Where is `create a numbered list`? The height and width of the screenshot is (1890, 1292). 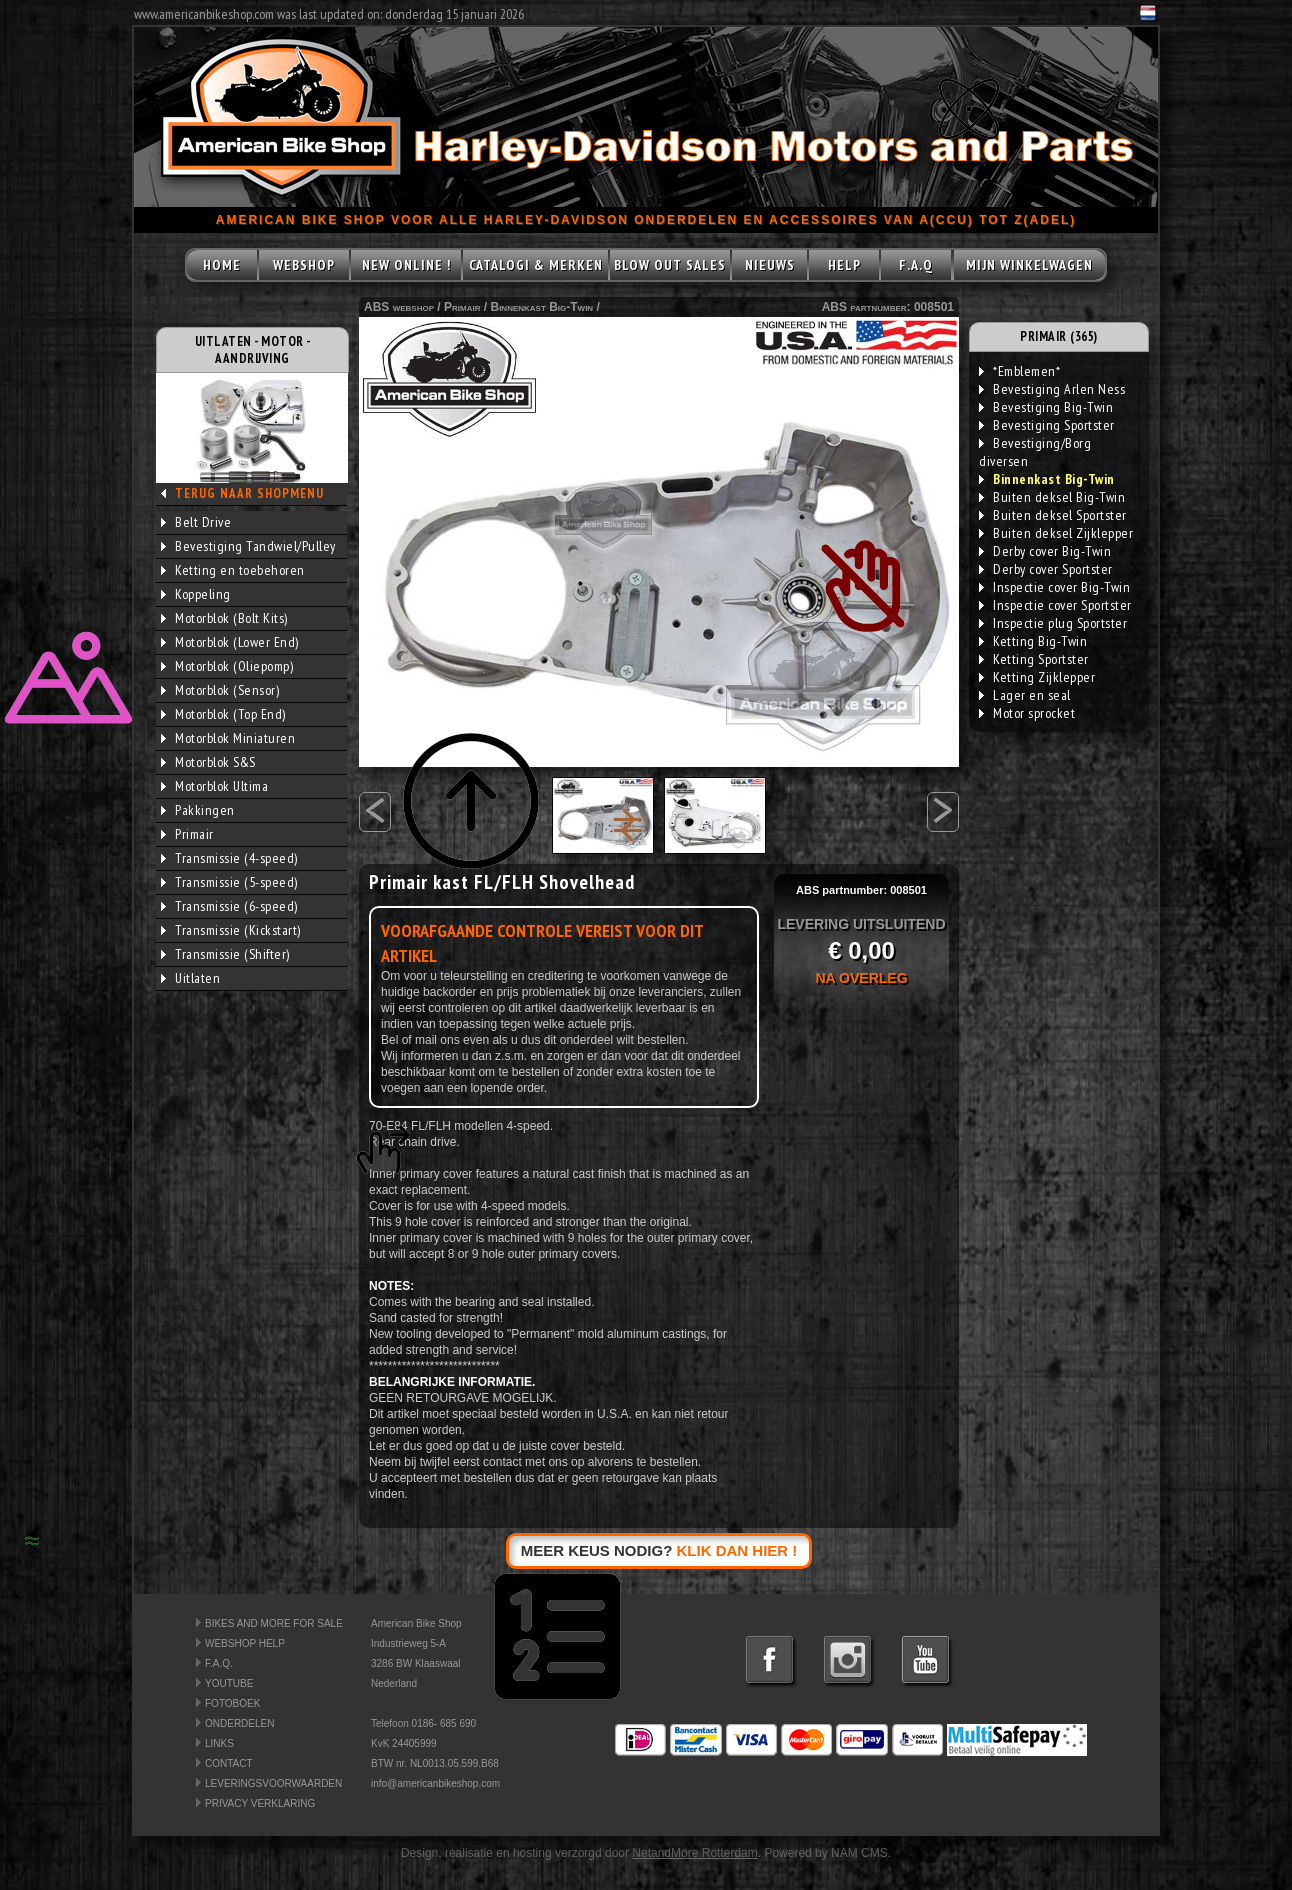
create a numbered list is located at coordinates (557, 1636).